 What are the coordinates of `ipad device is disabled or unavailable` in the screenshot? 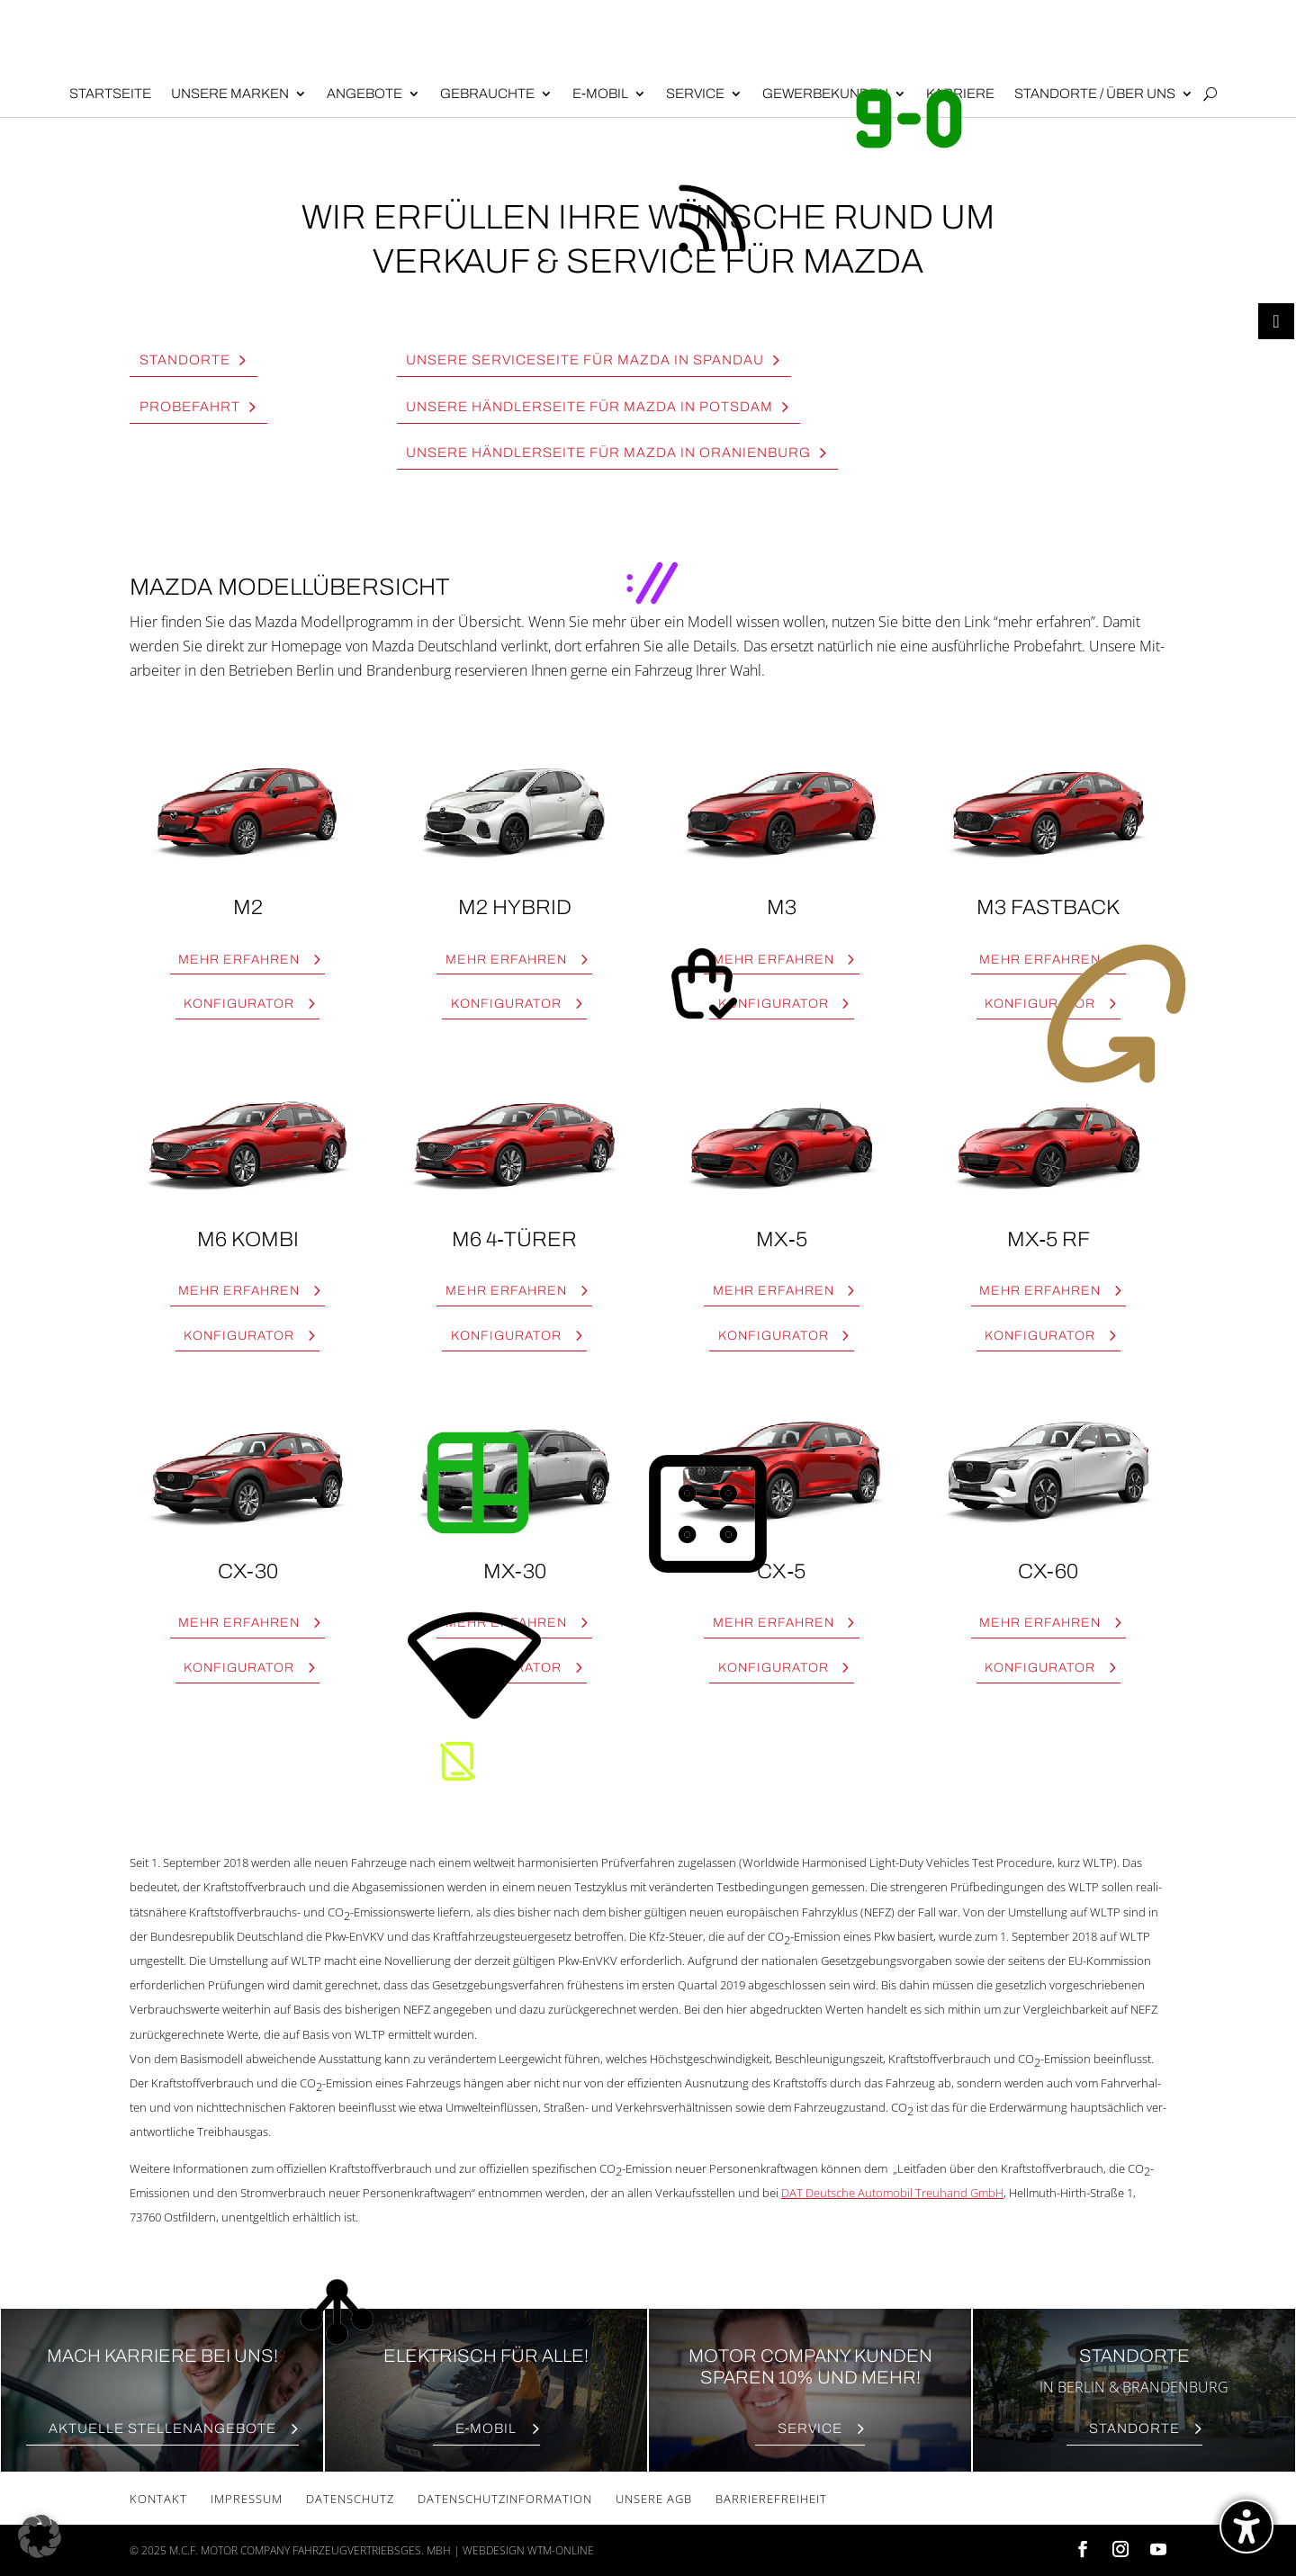 It's located at (457, 1761).